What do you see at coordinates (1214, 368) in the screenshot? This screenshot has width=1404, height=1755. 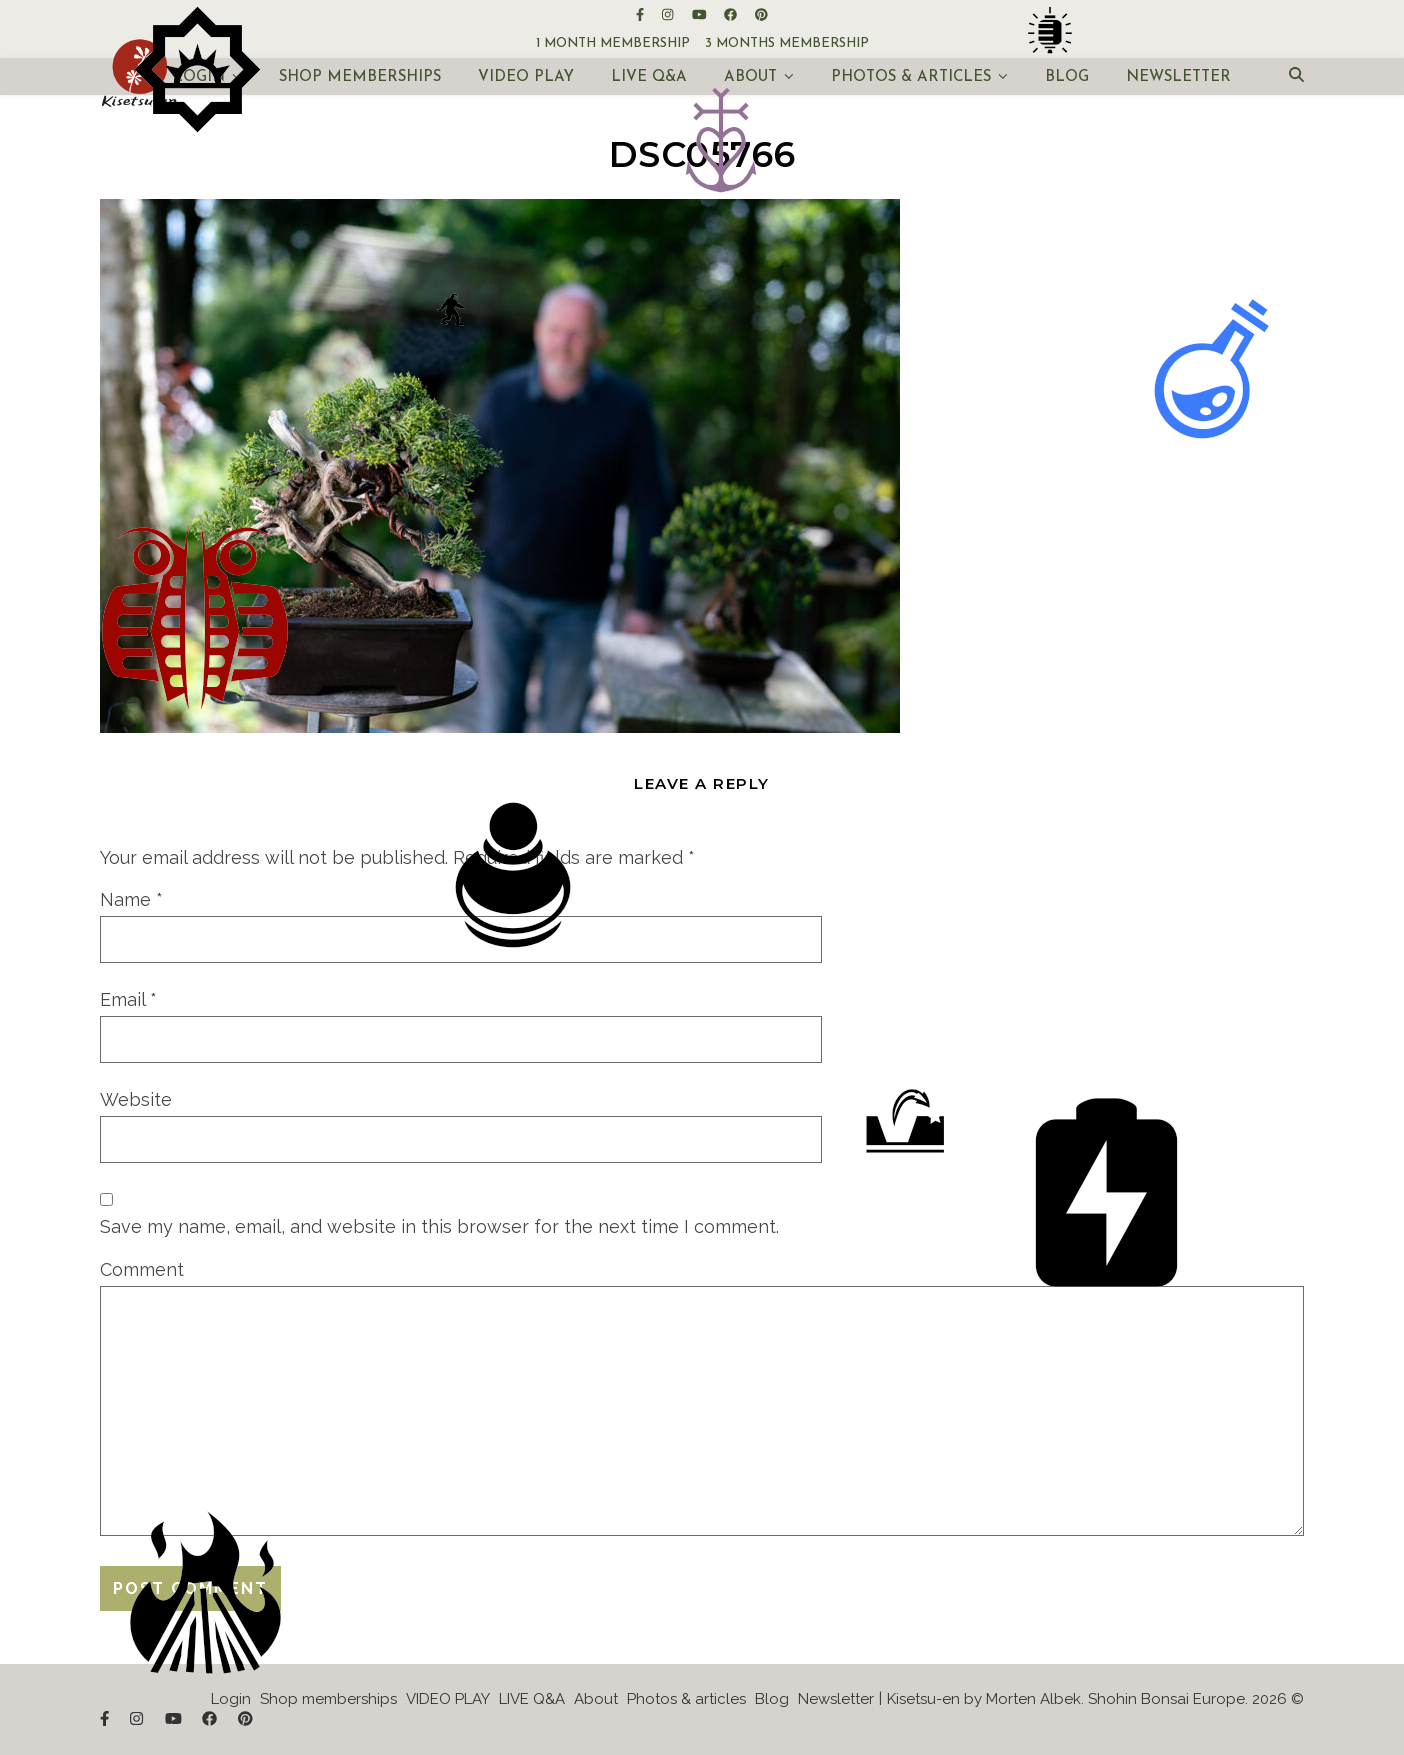 I see `use a health or mana potion` at bounding box center [1214, 368].